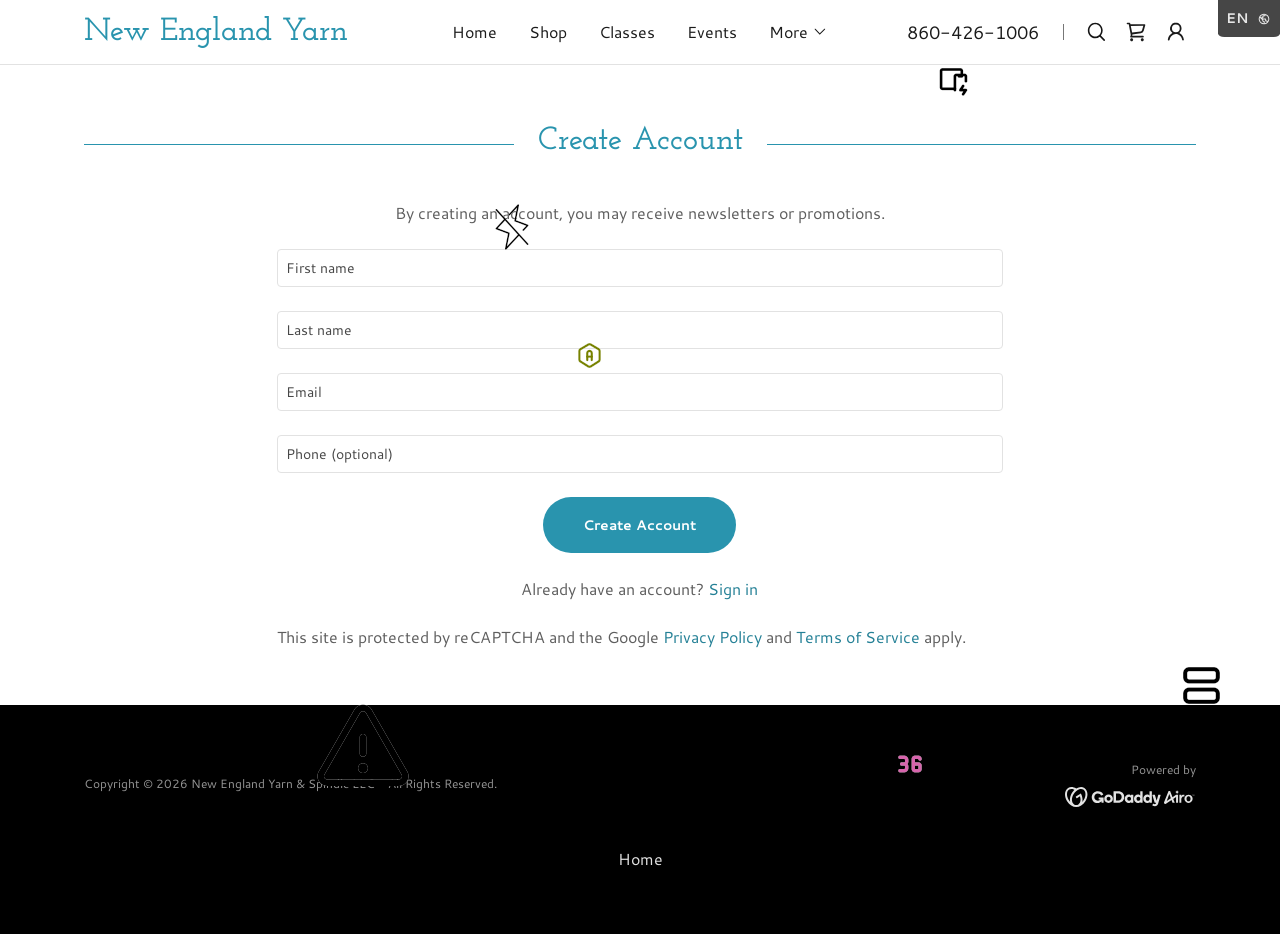 This screenshot has height=934, width=1280. Describe the element at coordinates (953, 80) in the screenshot. I see `device charging or power status` at that location.